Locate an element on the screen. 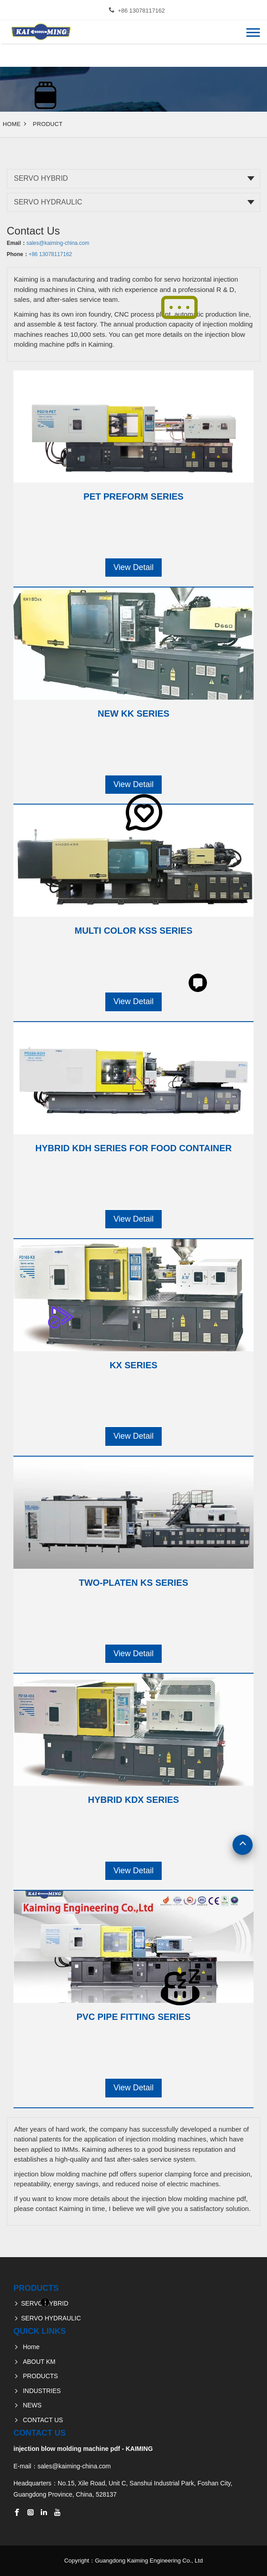 This screenshot has width=267, height=2576. temporarily disable github copilot suggestions is located at coordinates (180, 1989).